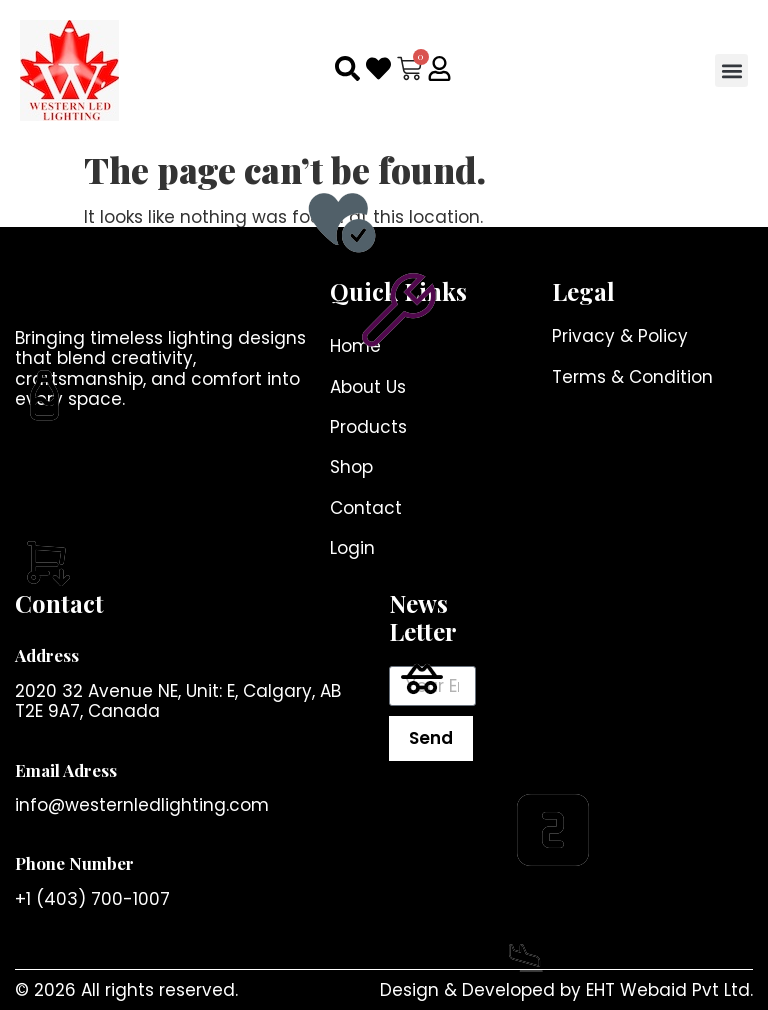 Image resolution: width=768 pixels, height=1010 pixels. I want to click on view or edit object properties, so click(399, 310).